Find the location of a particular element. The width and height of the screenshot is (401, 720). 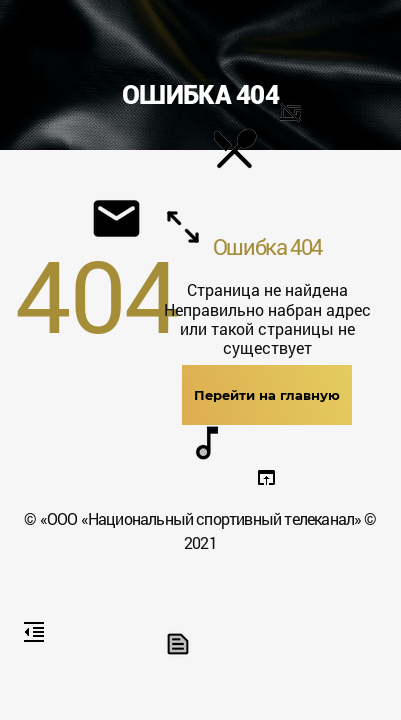

open link in browser is located at coordinates (266, 477).